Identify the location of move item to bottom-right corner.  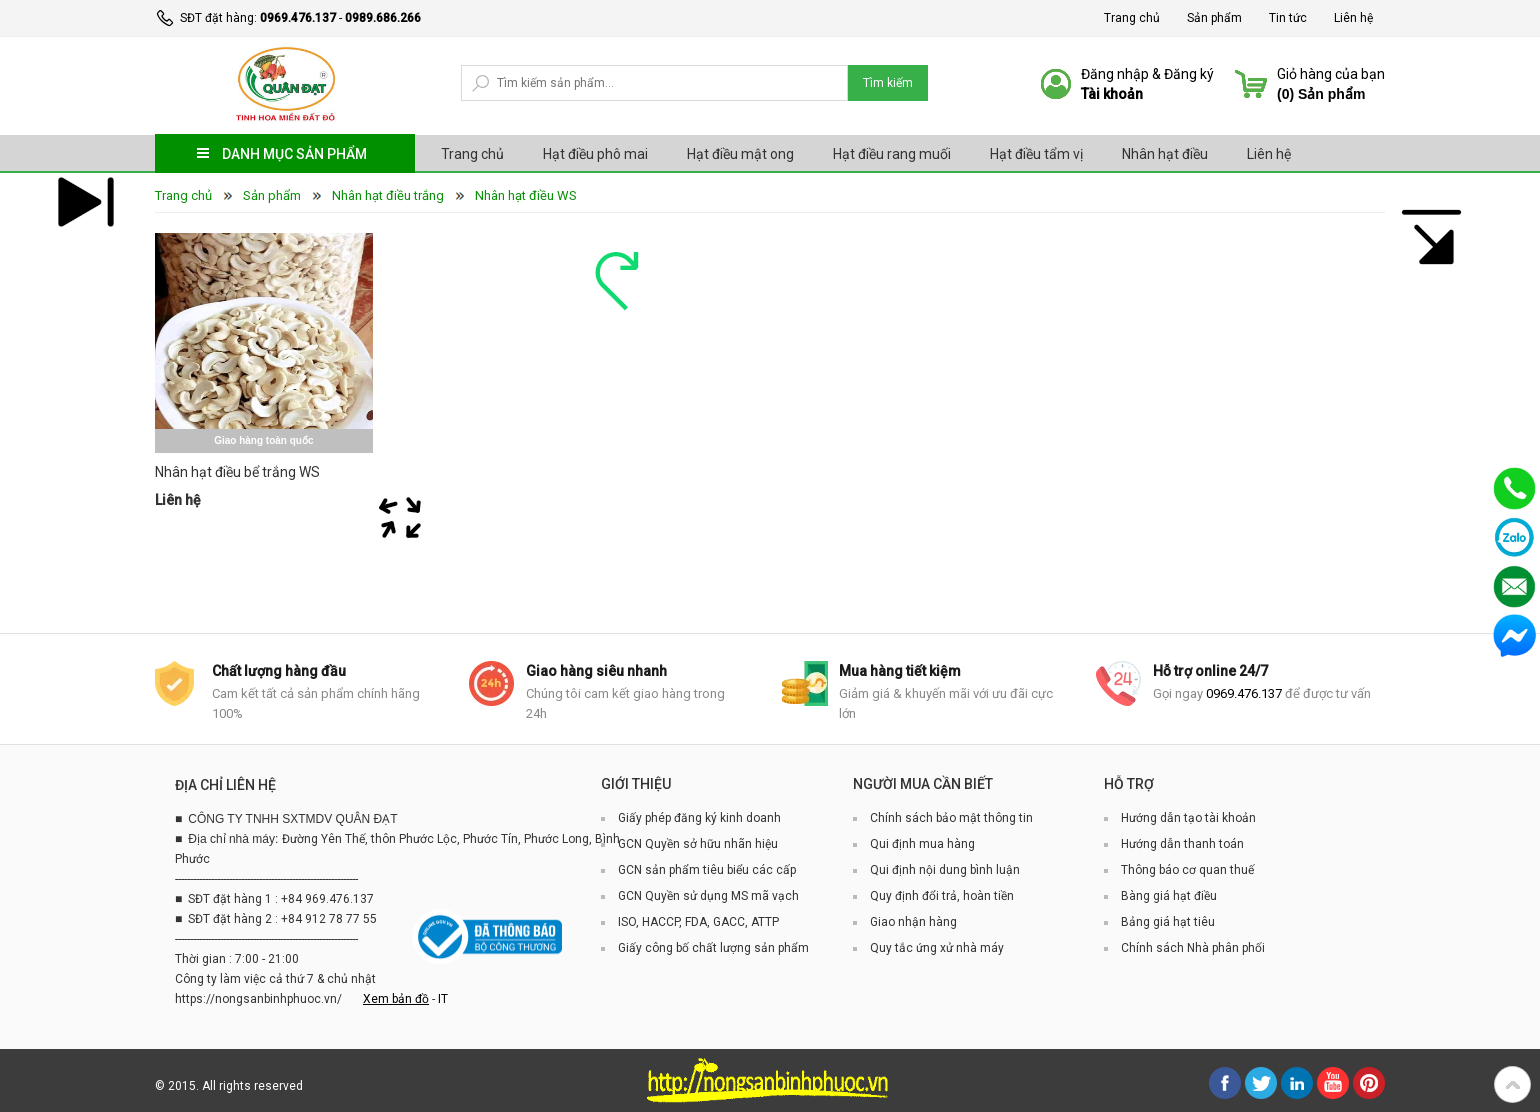
(1431, 239).